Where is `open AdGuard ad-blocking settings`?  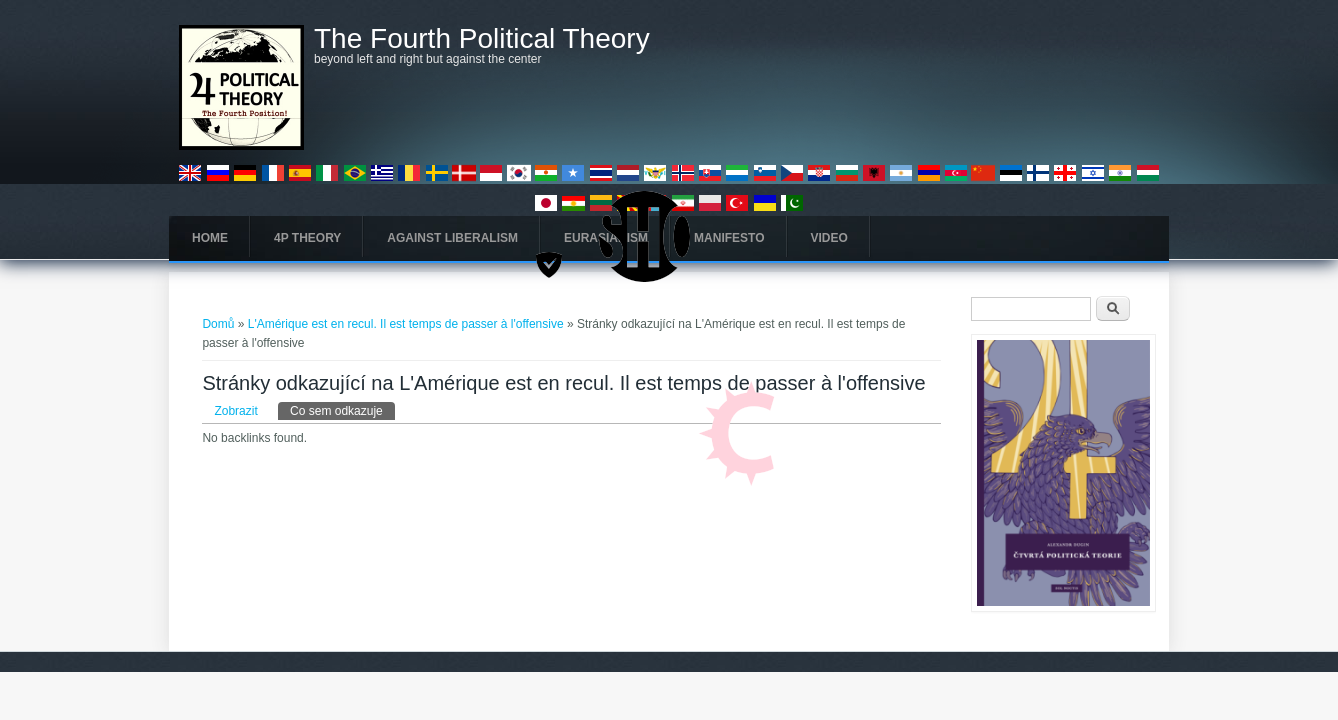
open AdGuard ad-blocking settings is located at coordinates (549, 265).